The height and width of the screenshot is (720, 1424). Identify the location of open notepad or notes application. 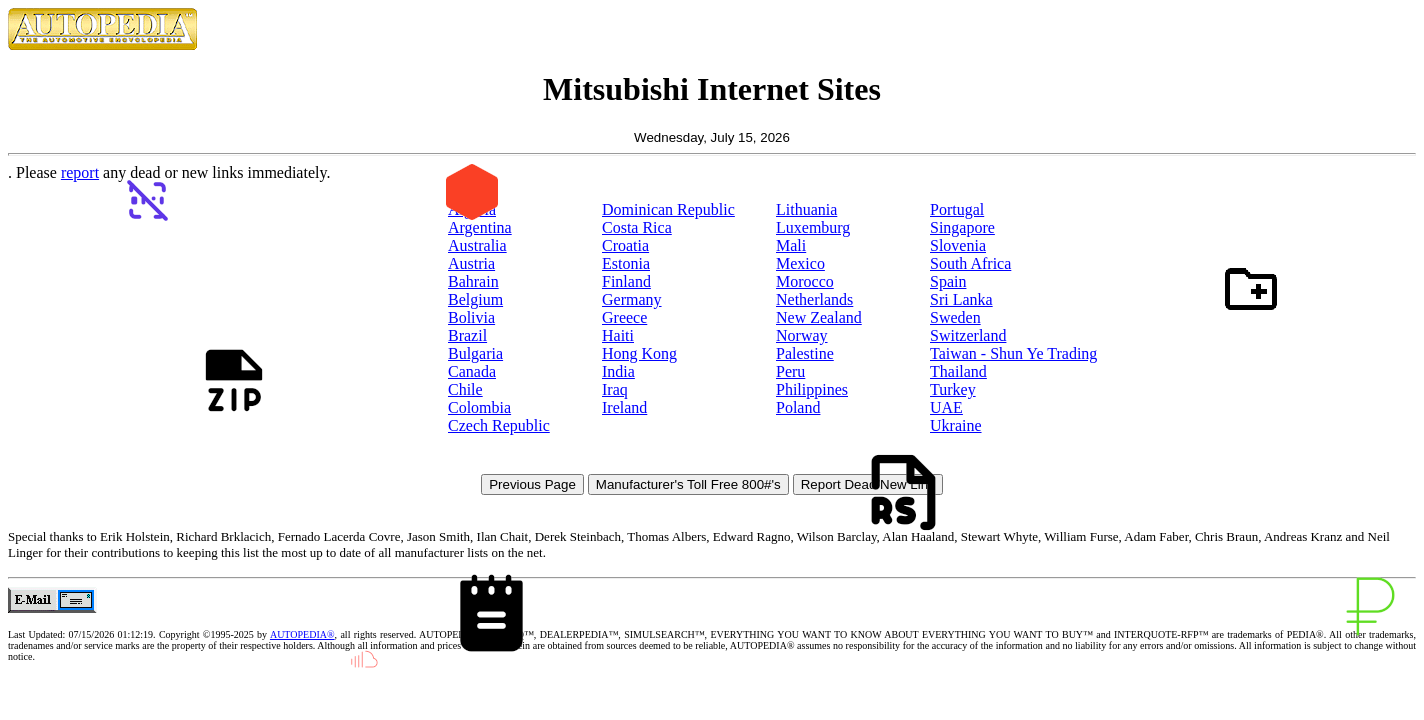
(491, 614).